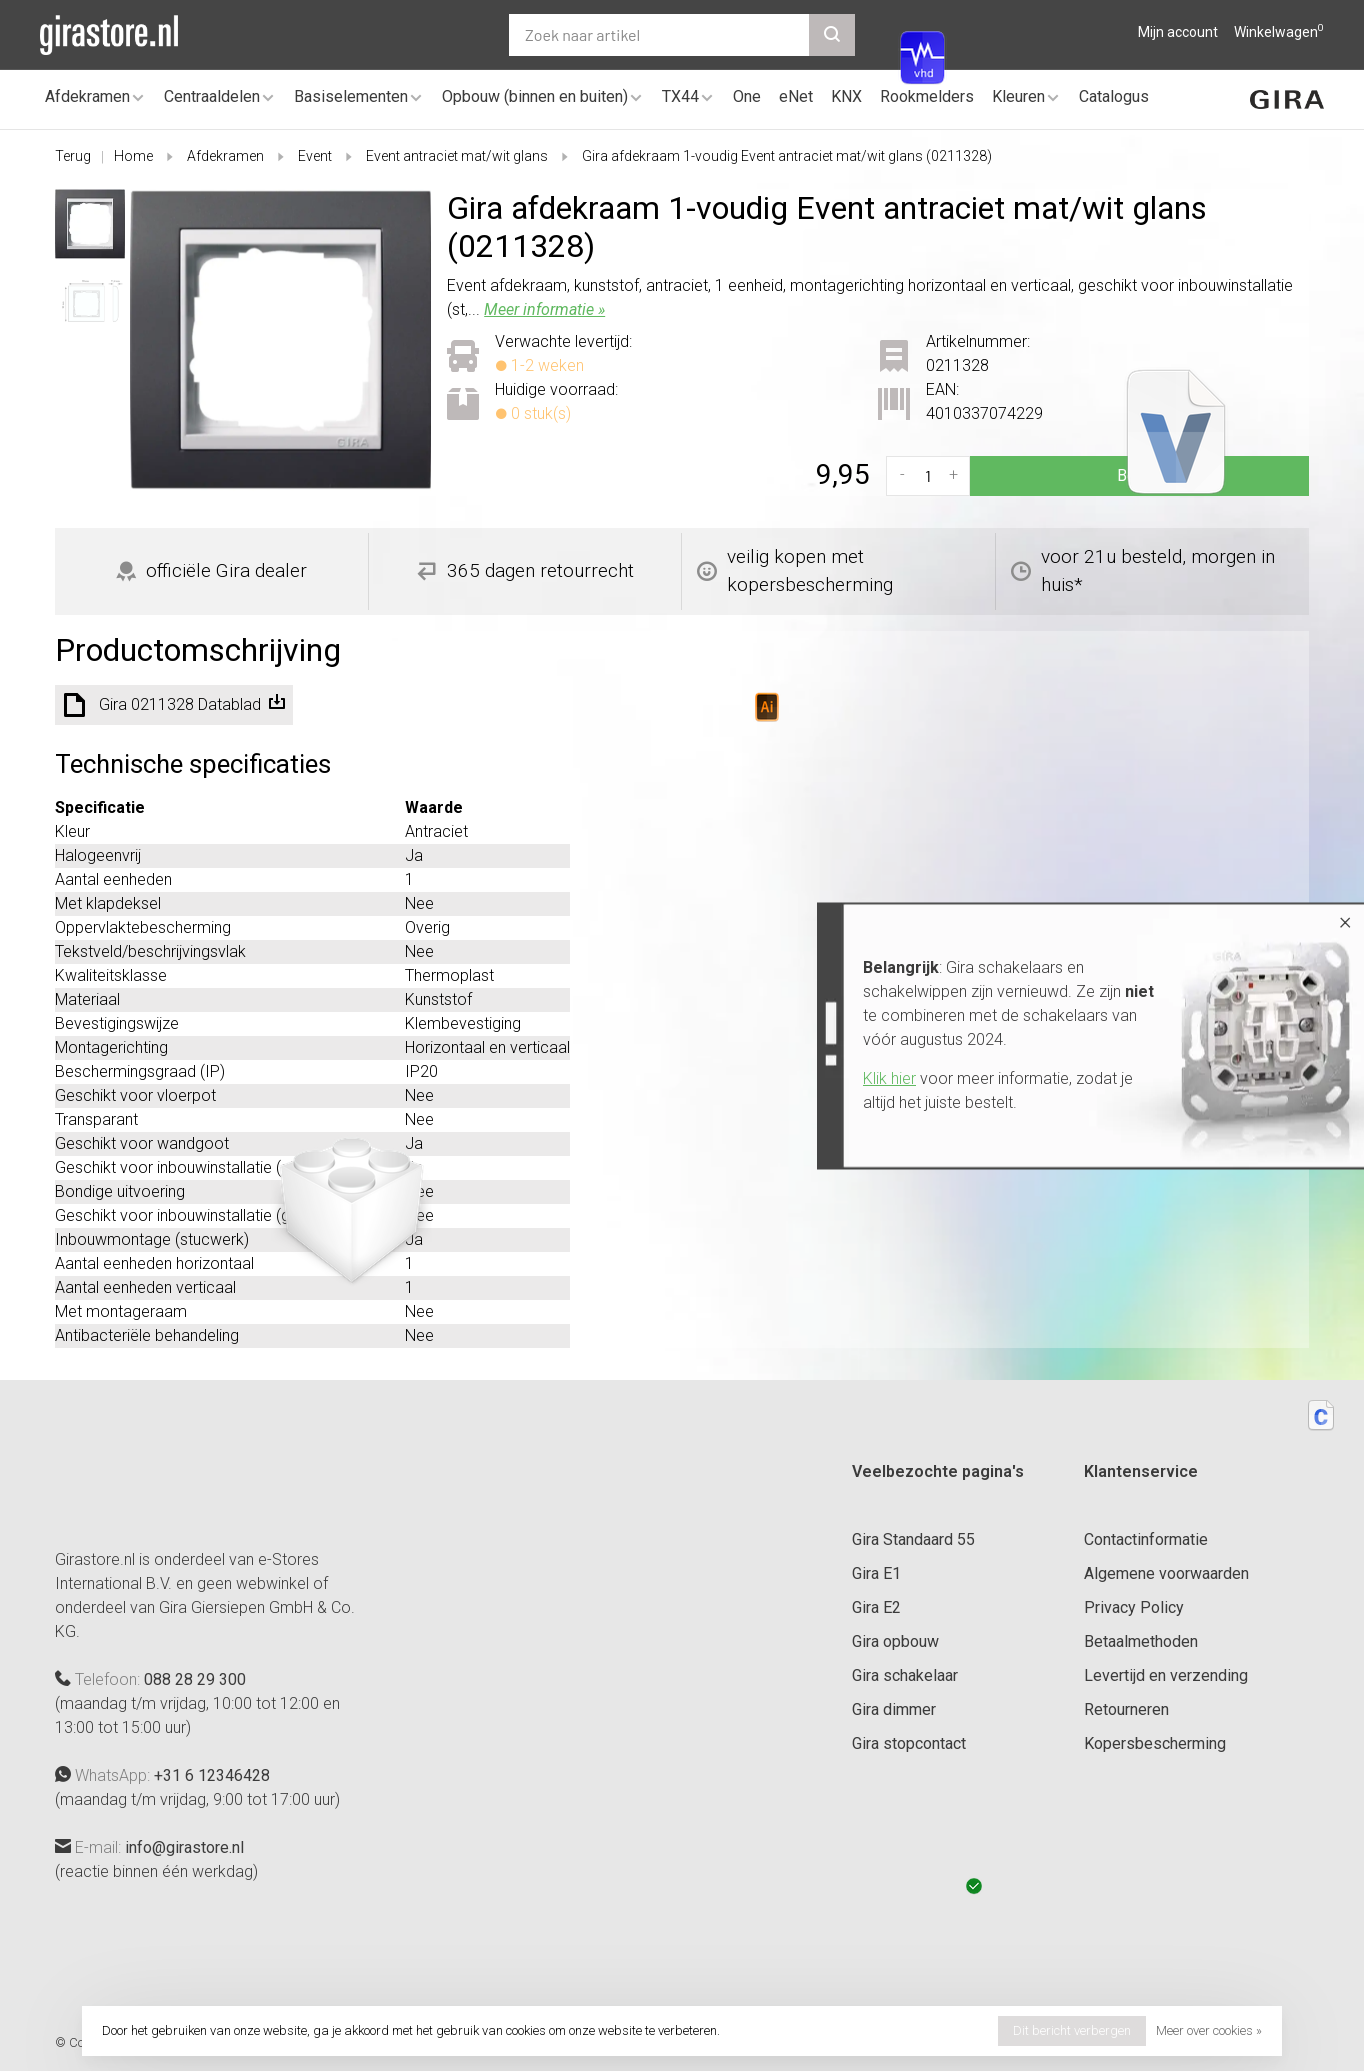 The image size is (1364, 2071). Describe the element at coordinates (351, 1211) in the screenshot. I see `kernel extension file for macOS system` at that location.